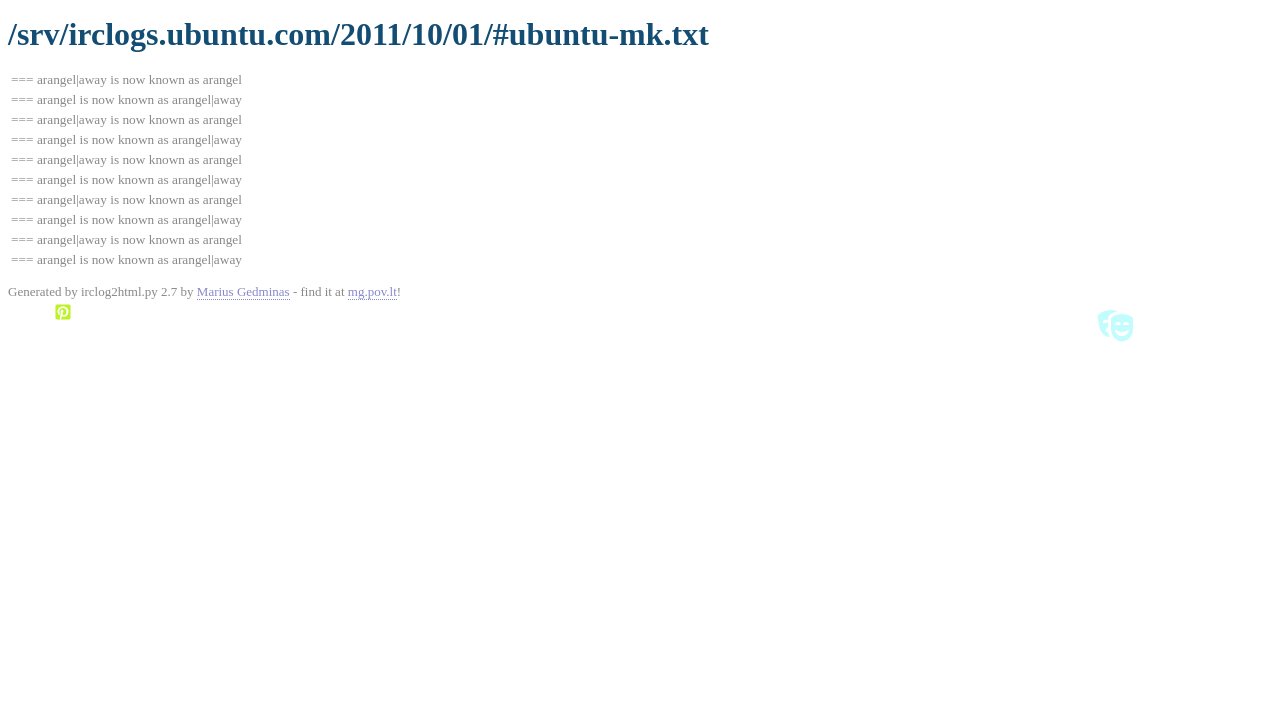  What do you see at coordinates (1116, 326) in the screenshot?
I see `access theater or entertainment options` at bounding box center [1116, 326].